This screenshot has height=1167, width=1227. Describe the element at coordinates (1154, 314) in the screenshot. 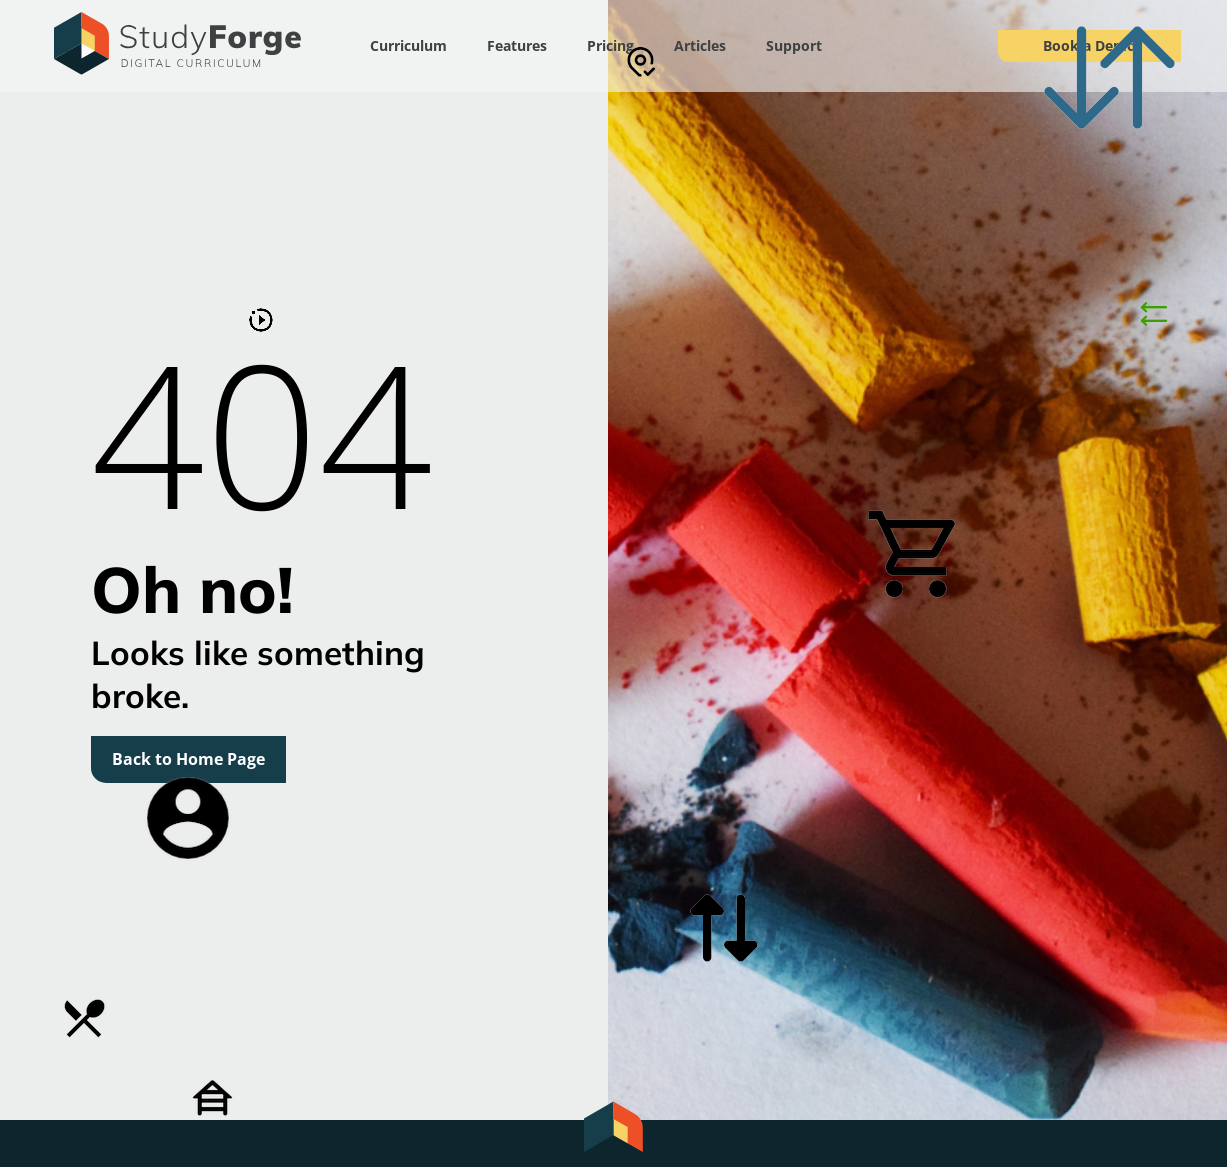

I see `move items to the left` at that location.